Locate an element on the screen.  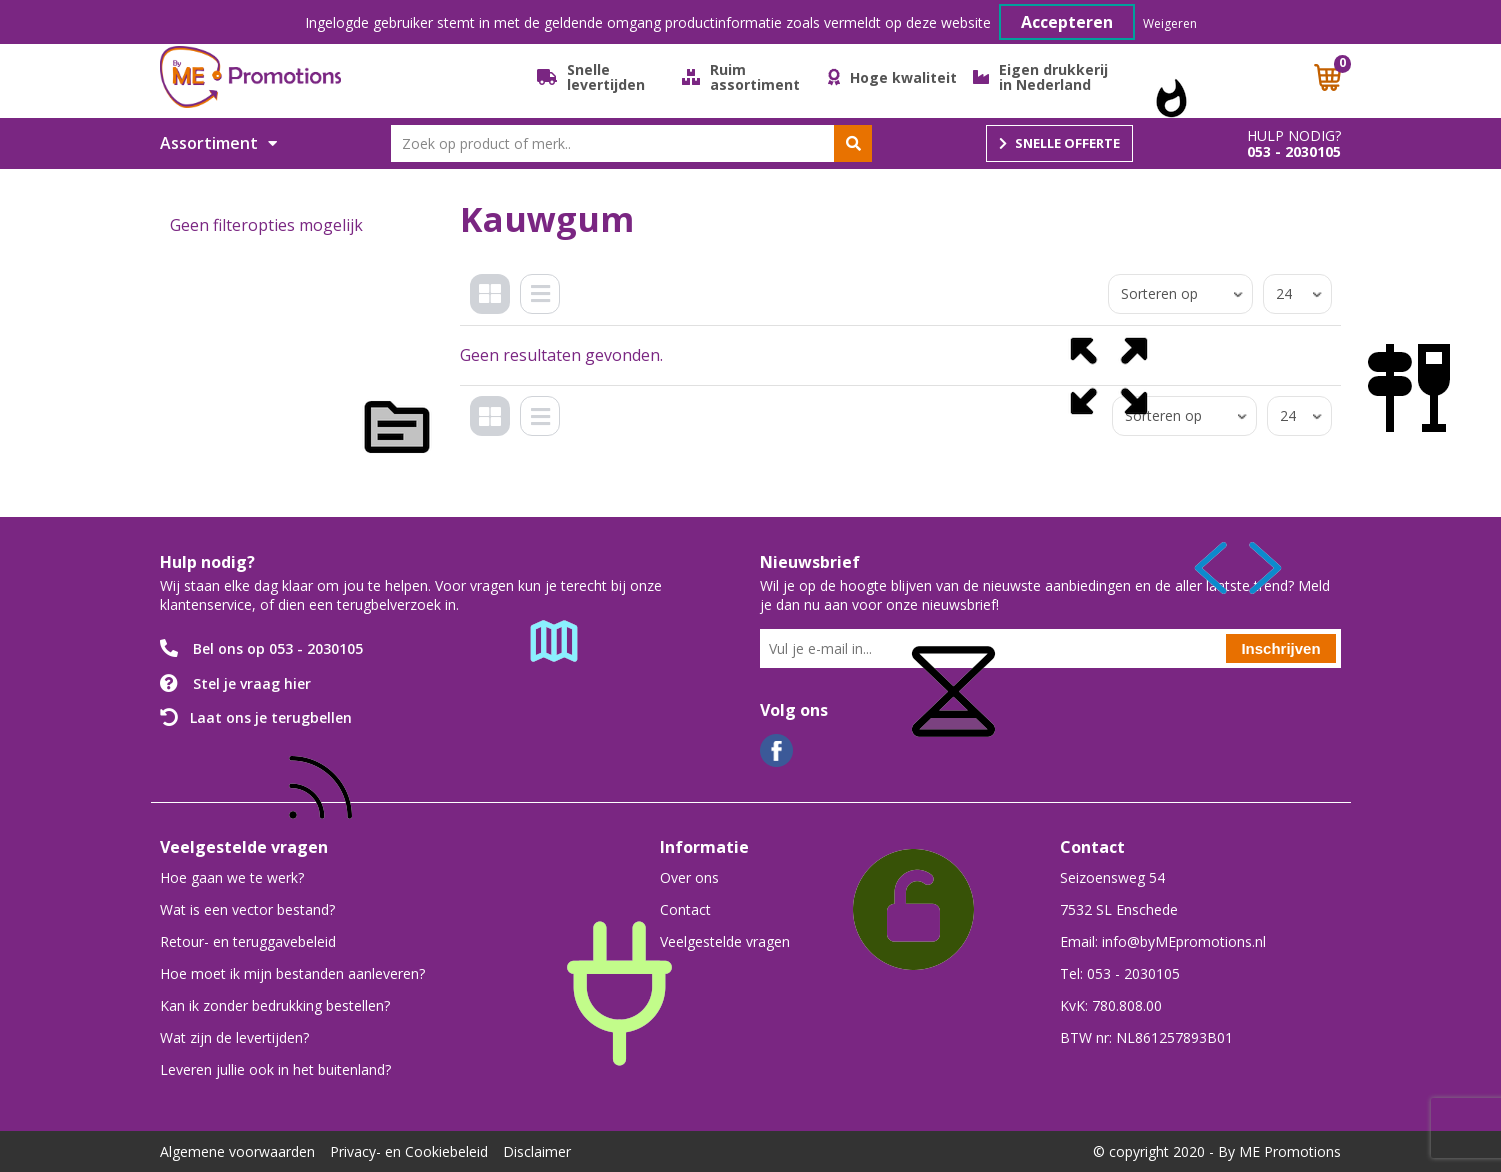
expand to full screen mode is located at coordinates (1109, 376).